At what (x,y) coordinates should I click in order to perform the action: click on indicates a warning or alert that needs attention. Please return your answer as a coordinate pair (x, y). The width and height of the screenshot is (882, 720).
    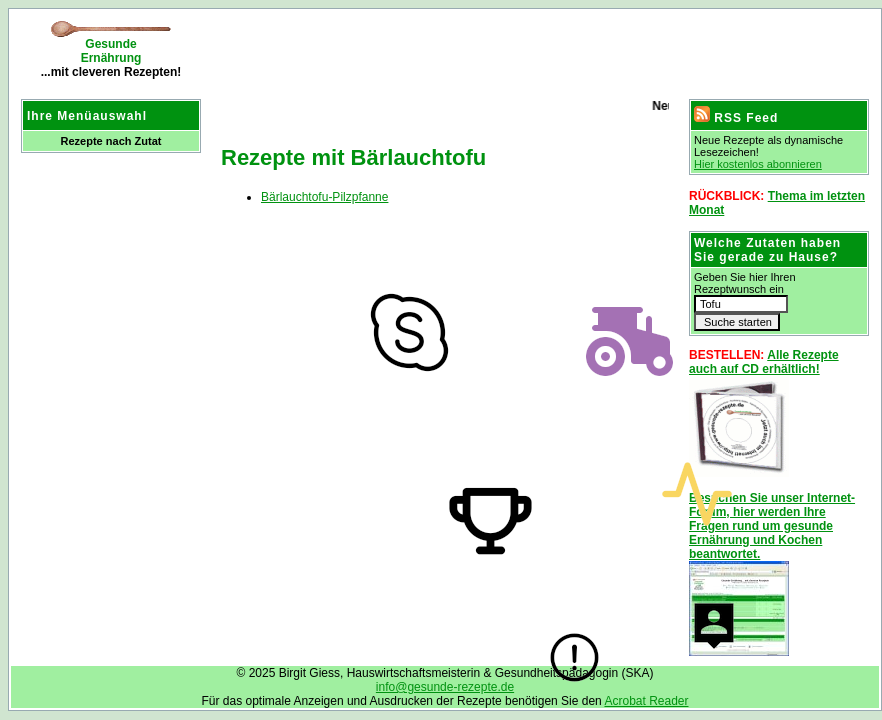
    Looking at the image, I should click on (574, 657).